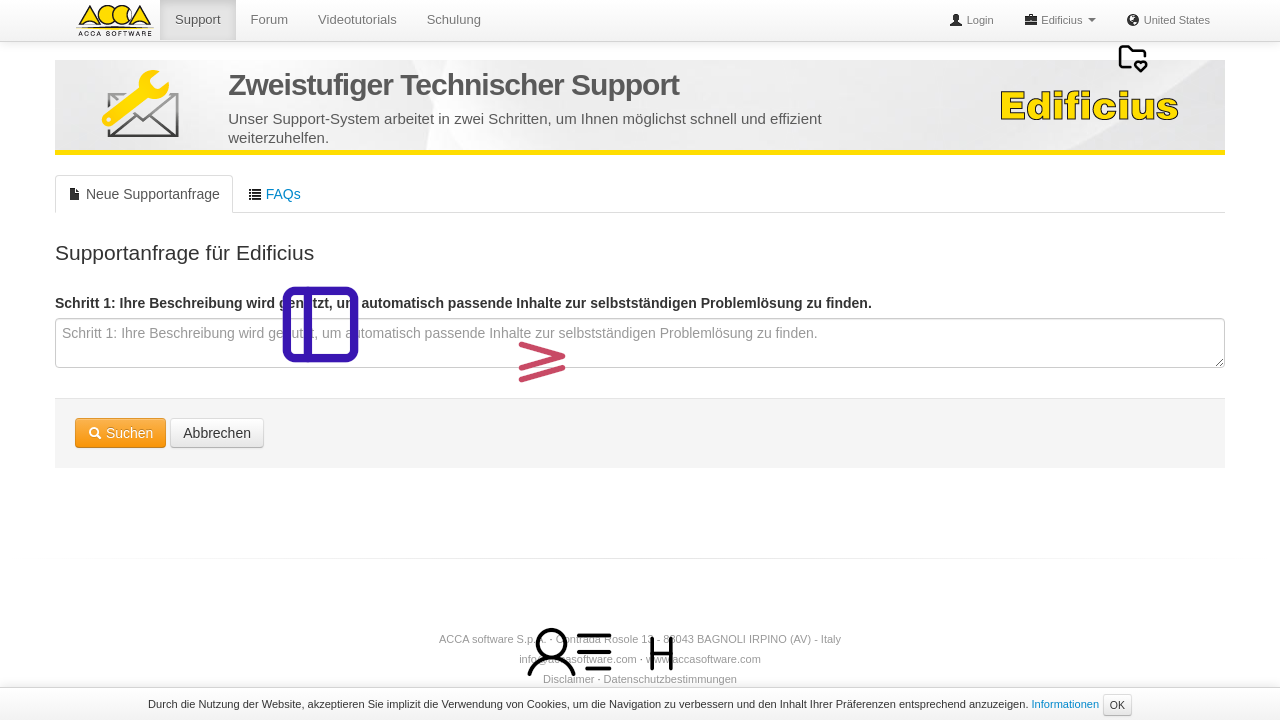 The image size is (1280, 720). I want to click on view user directory or contact list, so click(568, 652).